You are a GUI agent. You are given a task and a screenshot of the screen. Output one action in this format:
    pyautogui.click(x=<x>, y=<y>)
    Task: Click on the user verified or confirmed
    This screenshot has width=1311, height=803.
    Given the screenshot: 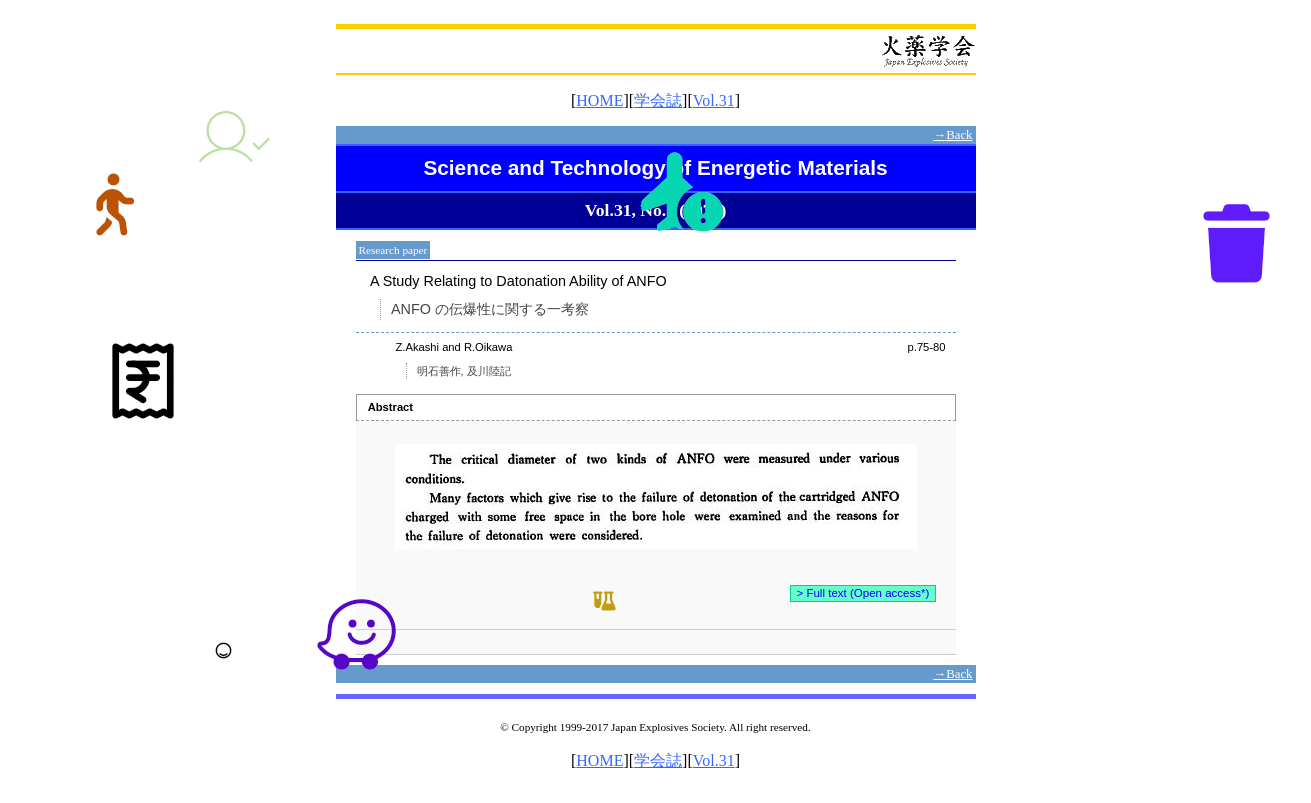 What is the action you would take?
    pyautogui.click(x=232, y=139)
    